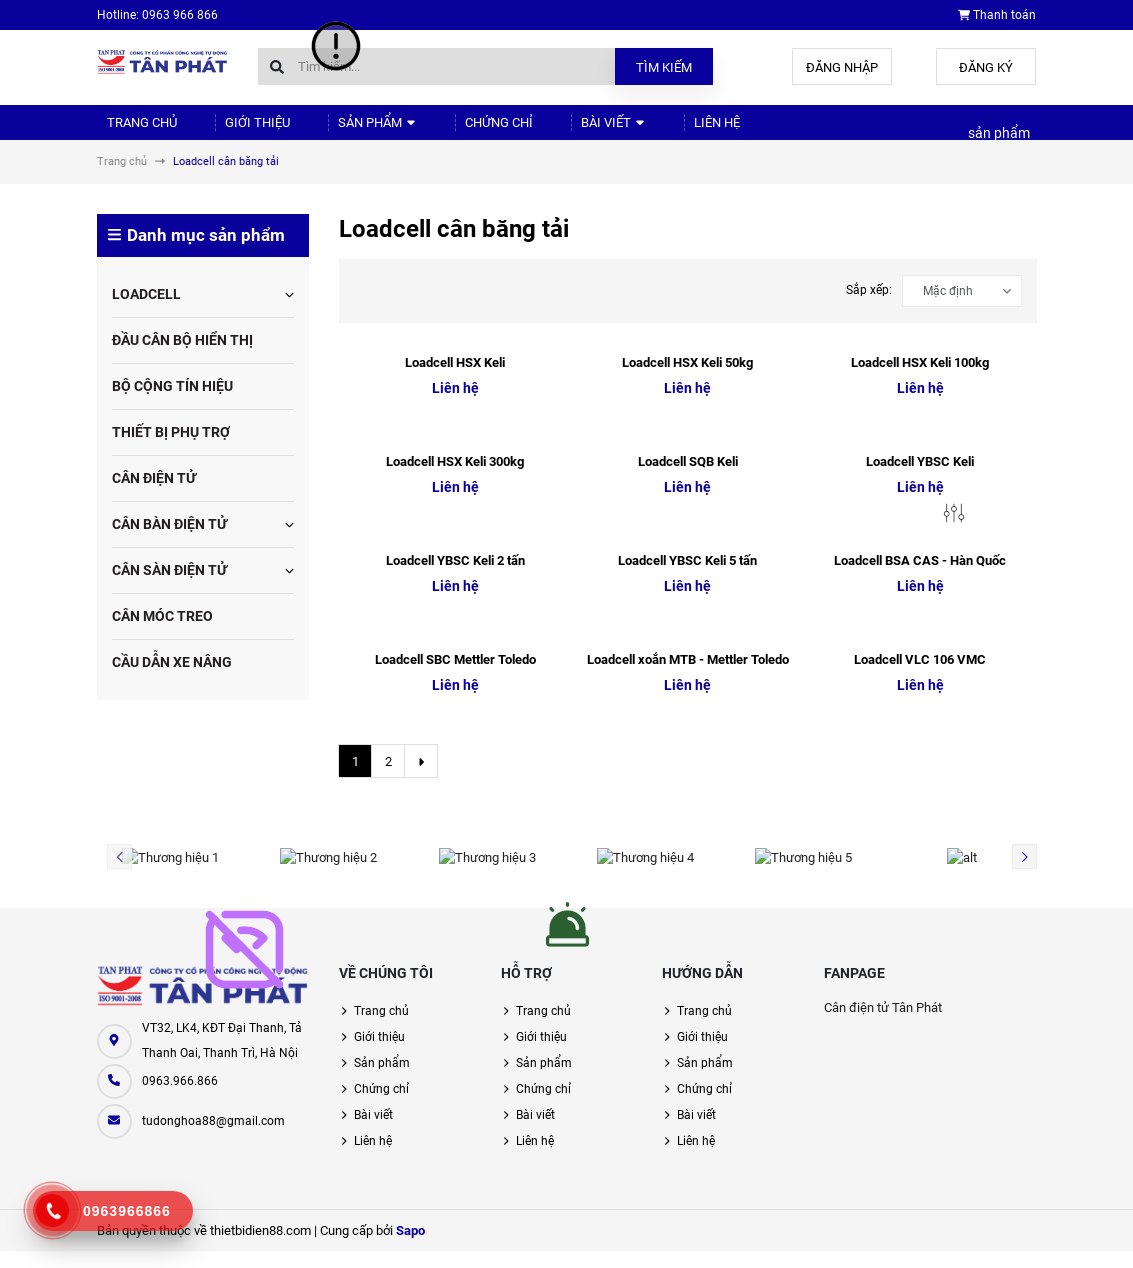 This screenshot has width=1133, height=1268. I want to click on indicates an active alert or emergency notification, so click(567, 928).